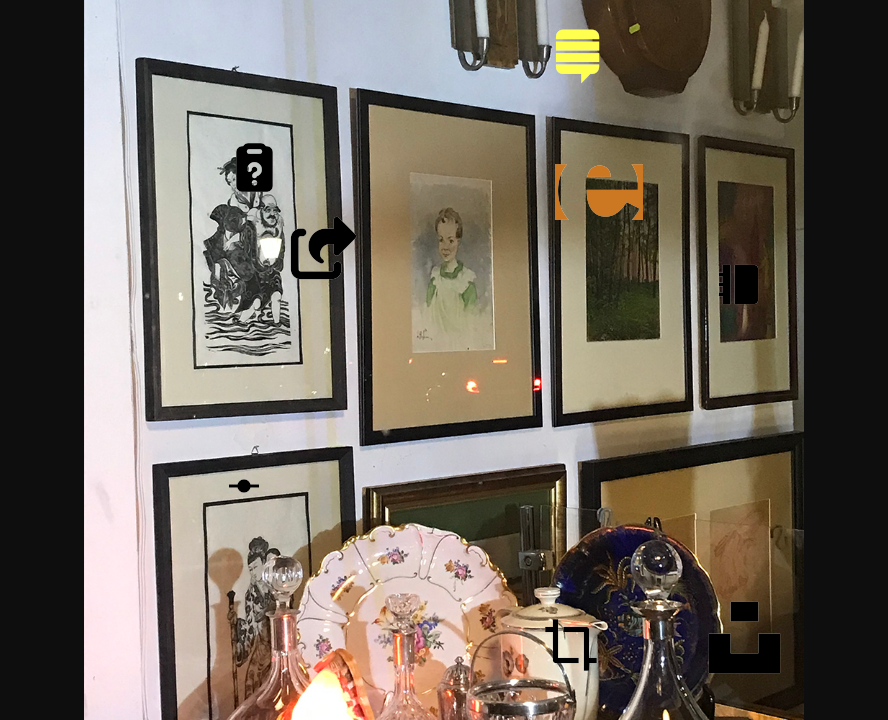  I want to click on view commit details in version control, so click(244, 486).